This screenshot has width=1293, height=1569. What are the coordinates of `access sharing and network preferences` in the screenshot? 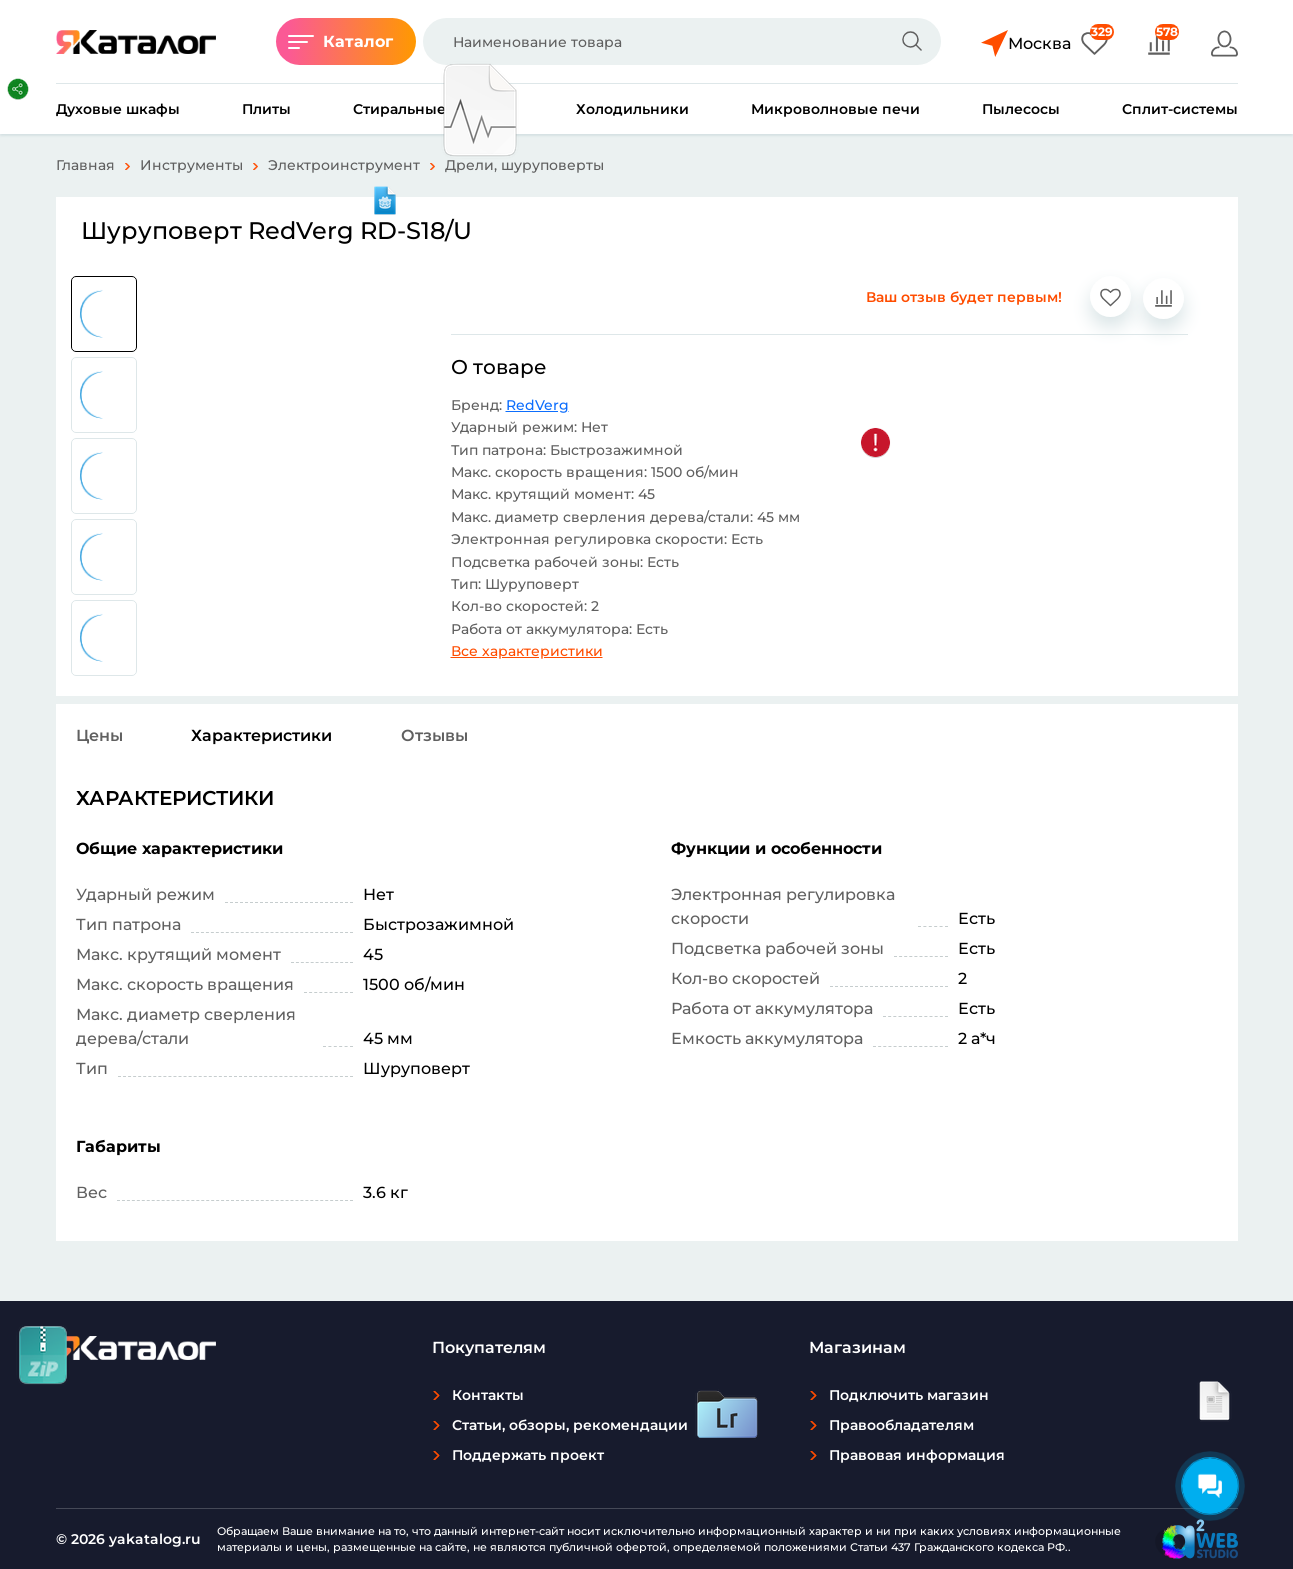 It's located at (18, 89).